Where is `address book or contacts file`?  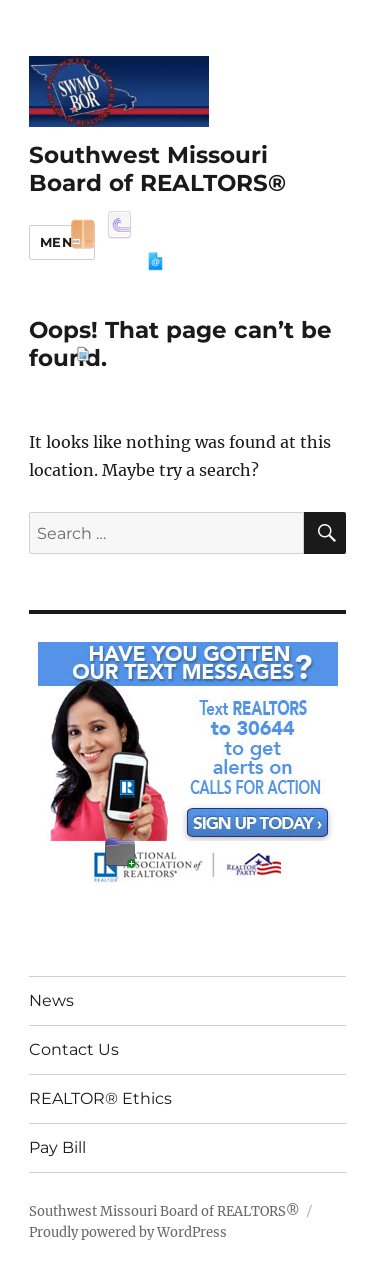 address book or contacts file is located at coordinates (155, 261).